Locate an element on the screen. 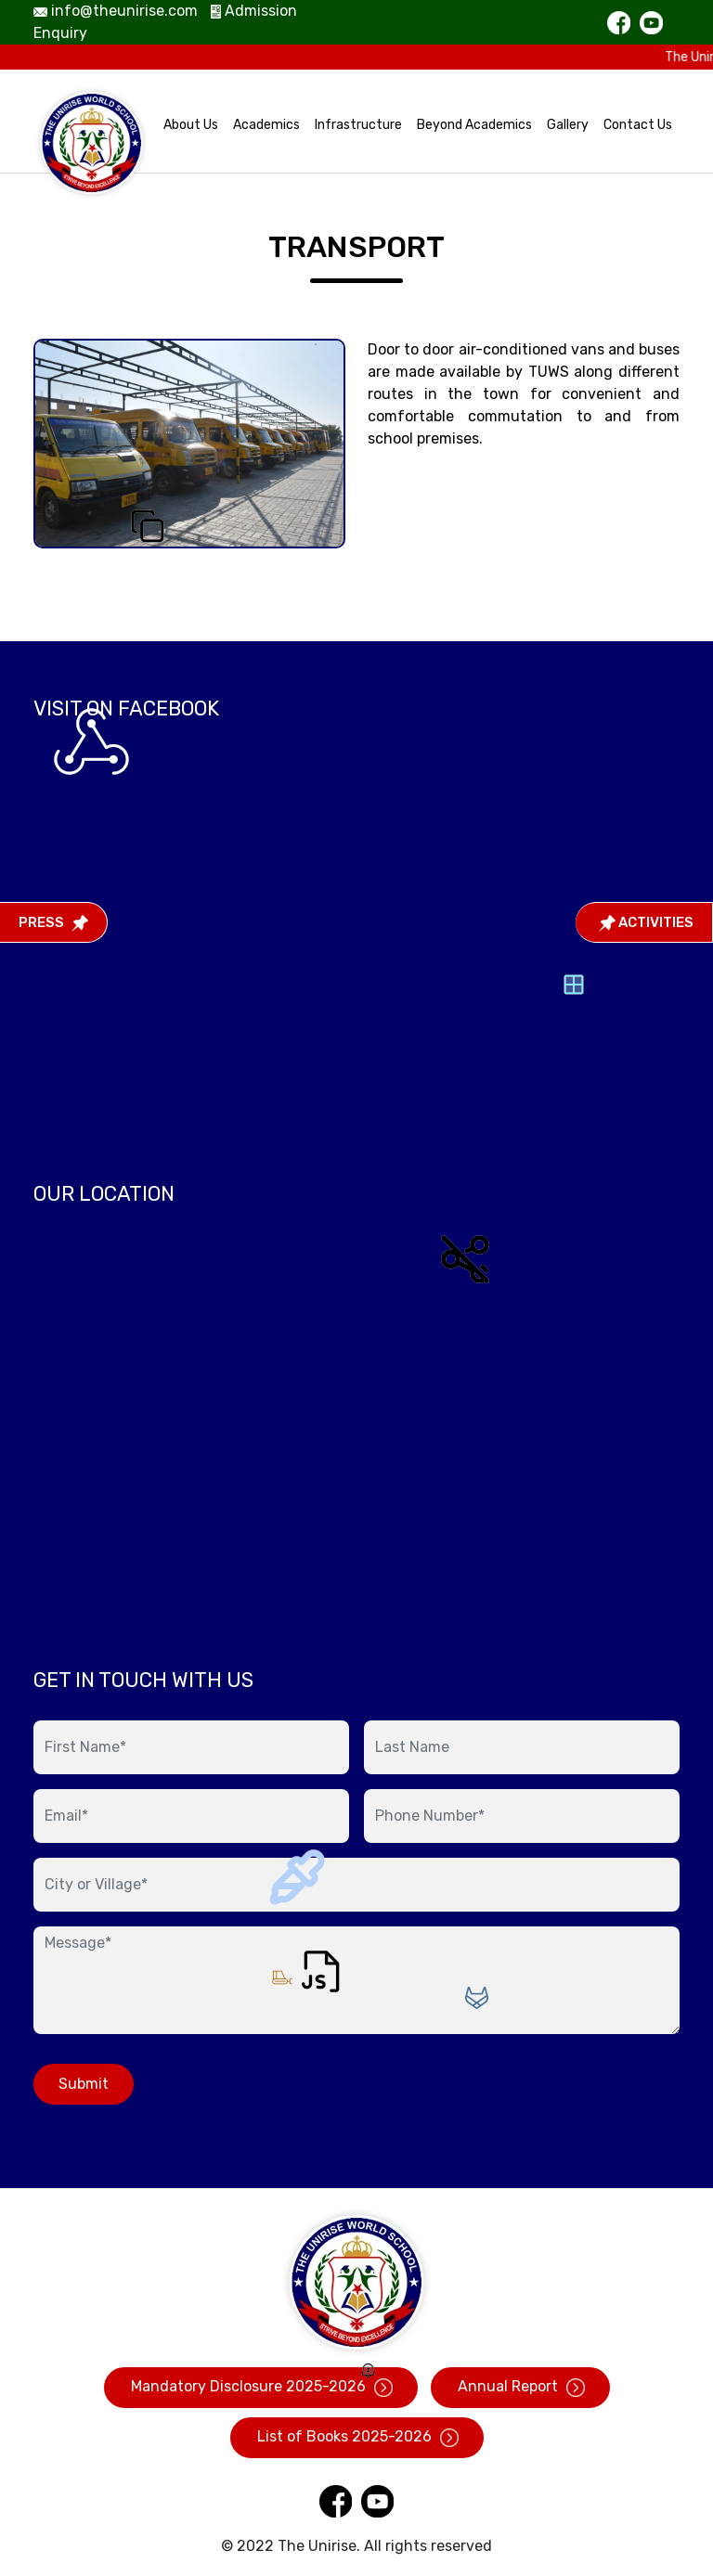 The width and height of the screenshot is (713, 2576). copy to clipboard is located at coordinates (148, 526).